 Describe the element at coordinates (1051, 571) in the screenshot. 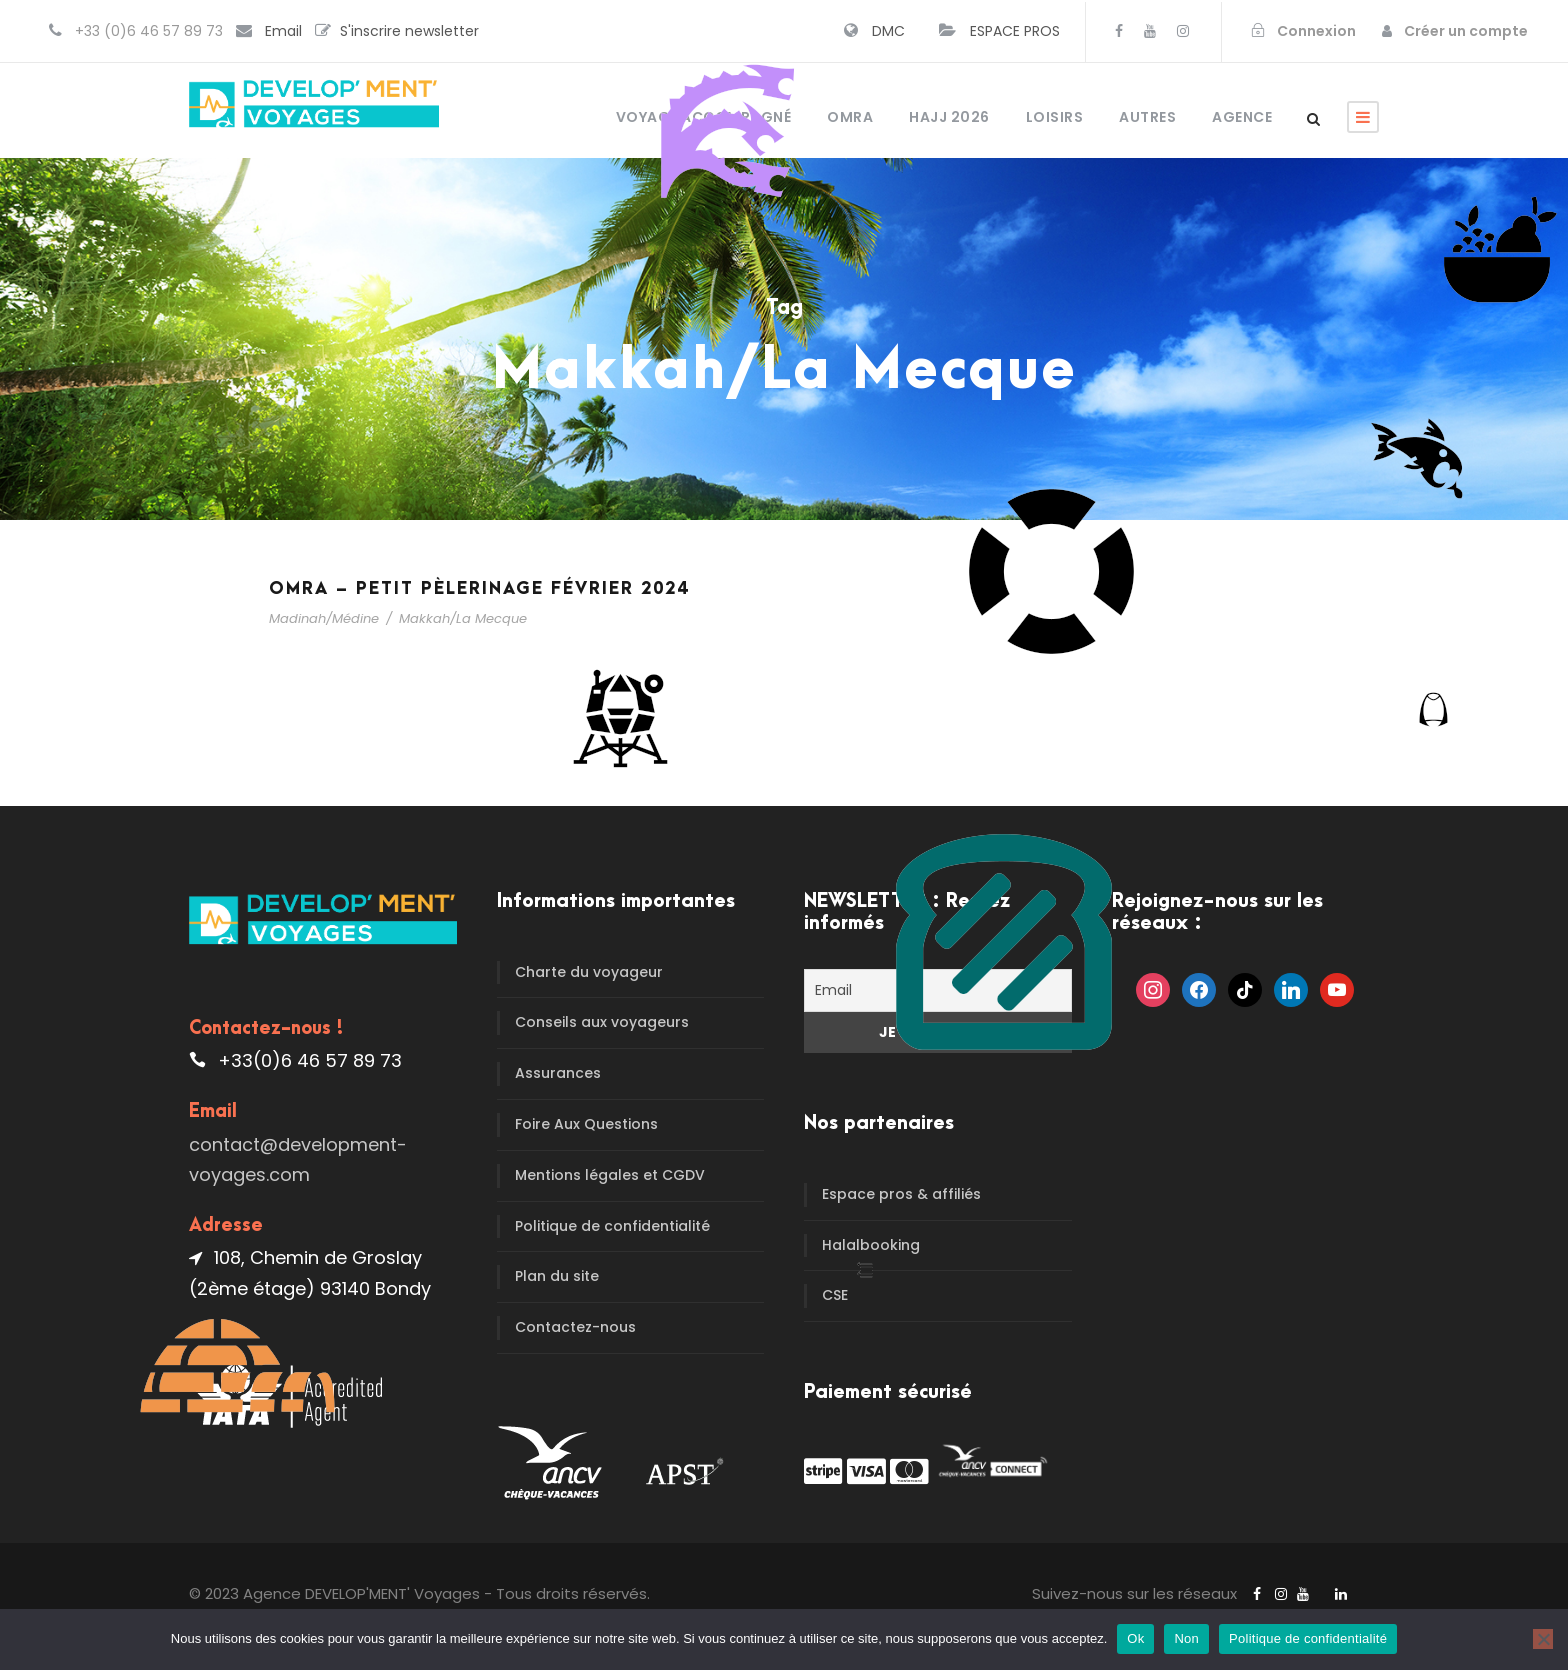

I see `access help or support center` at that location.